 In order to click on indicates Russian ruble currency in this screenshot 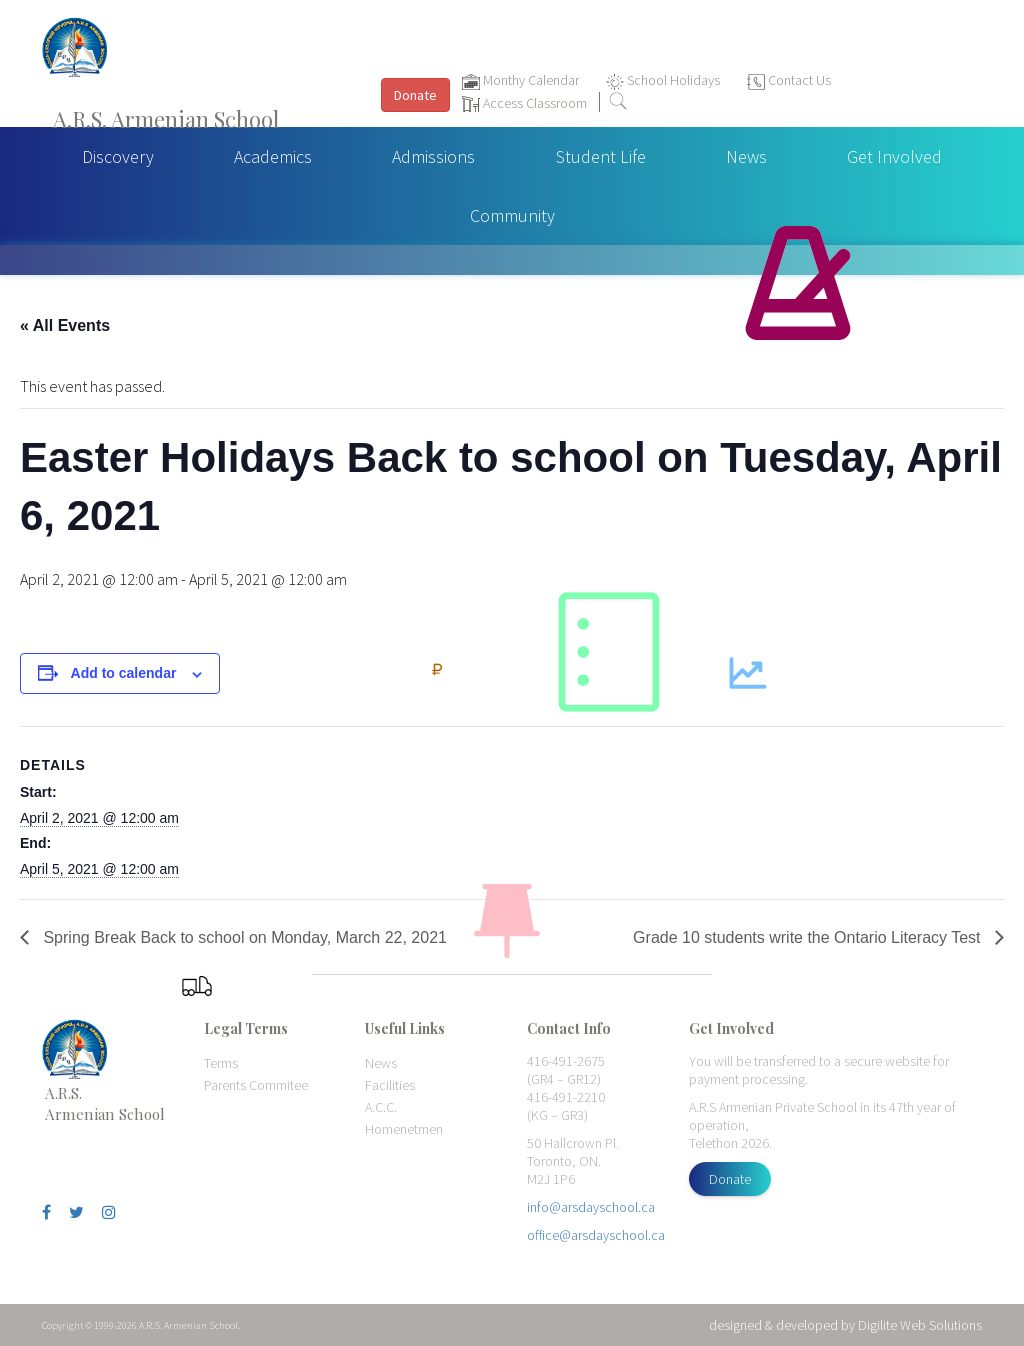, I will do `click(437, 669)`.